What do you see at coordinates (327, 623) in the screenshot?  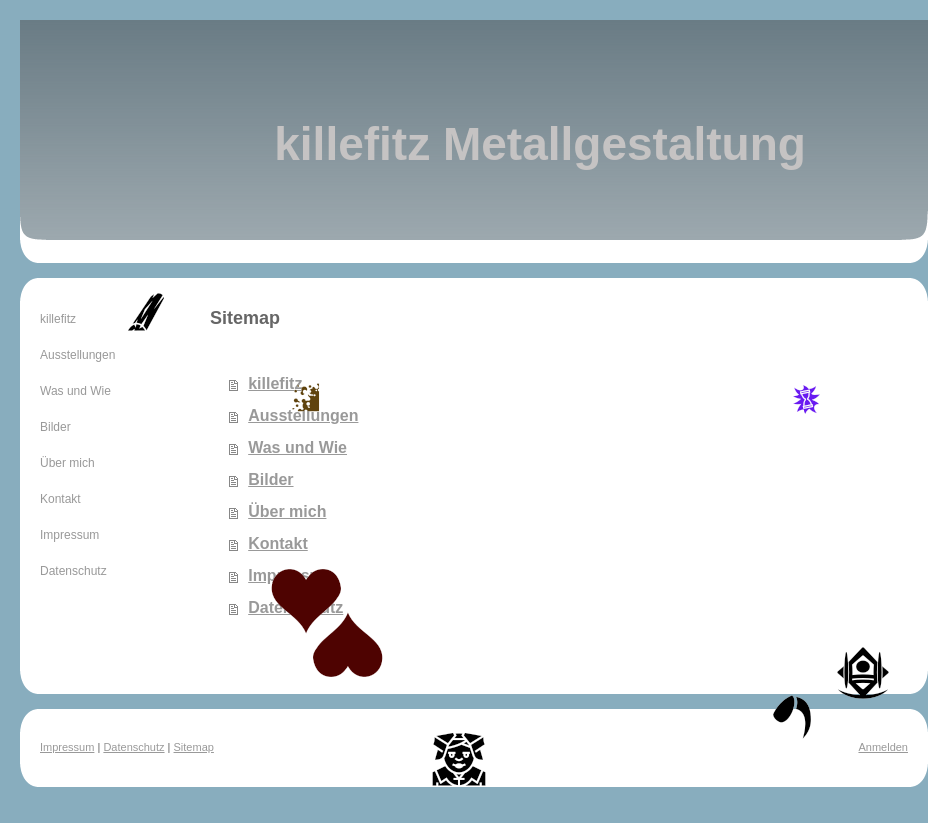 I see `toggle between like and dislike` at bounding box center [327, 623].